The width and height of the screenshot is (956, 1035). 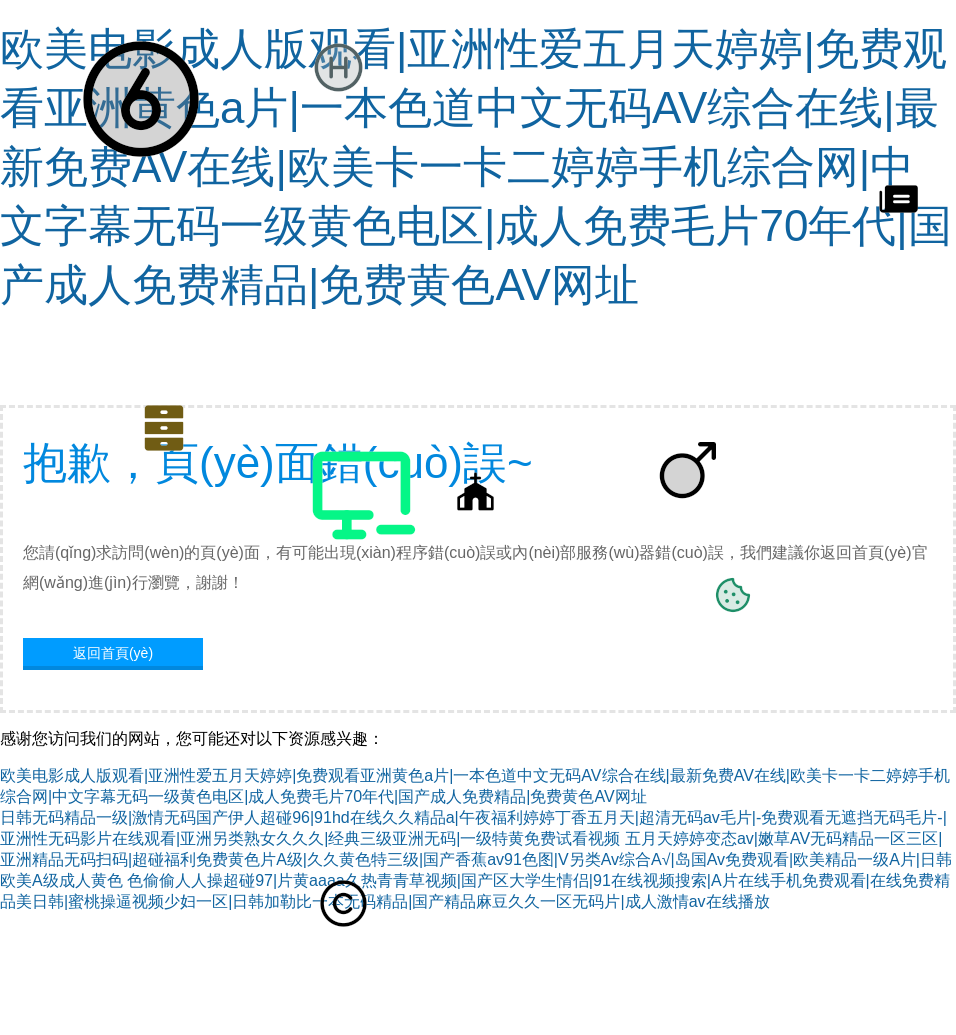 I want to click on indicates copyrighted content, so click(x=343, y=903).